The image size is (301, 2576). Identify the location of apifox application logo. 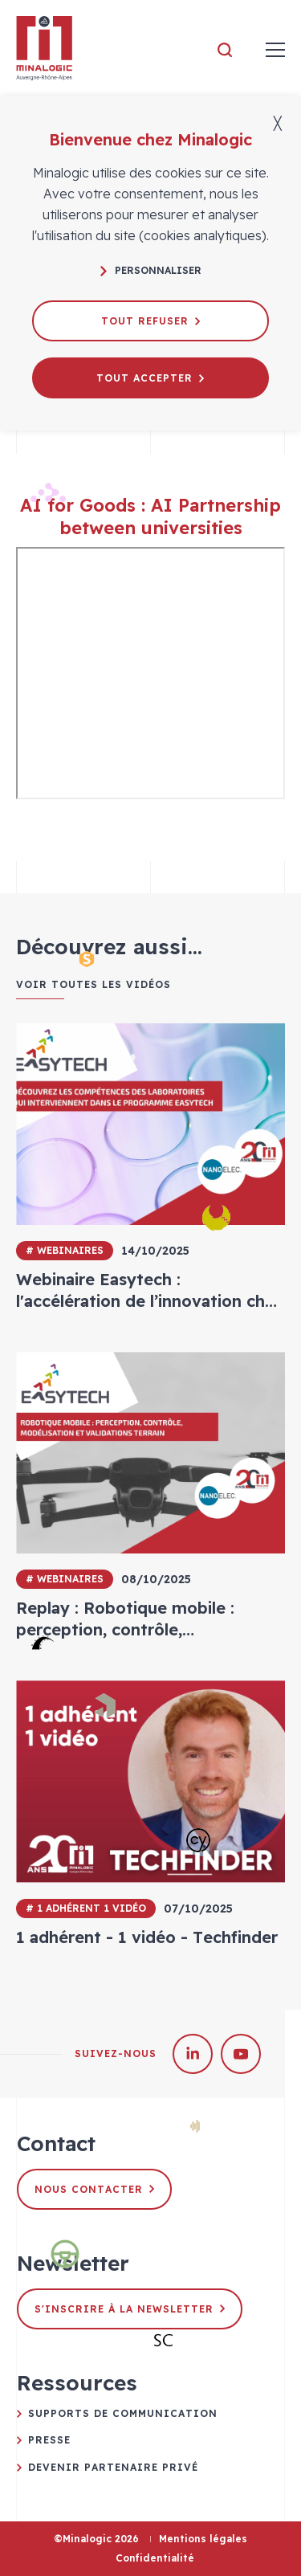
(216, 1218).